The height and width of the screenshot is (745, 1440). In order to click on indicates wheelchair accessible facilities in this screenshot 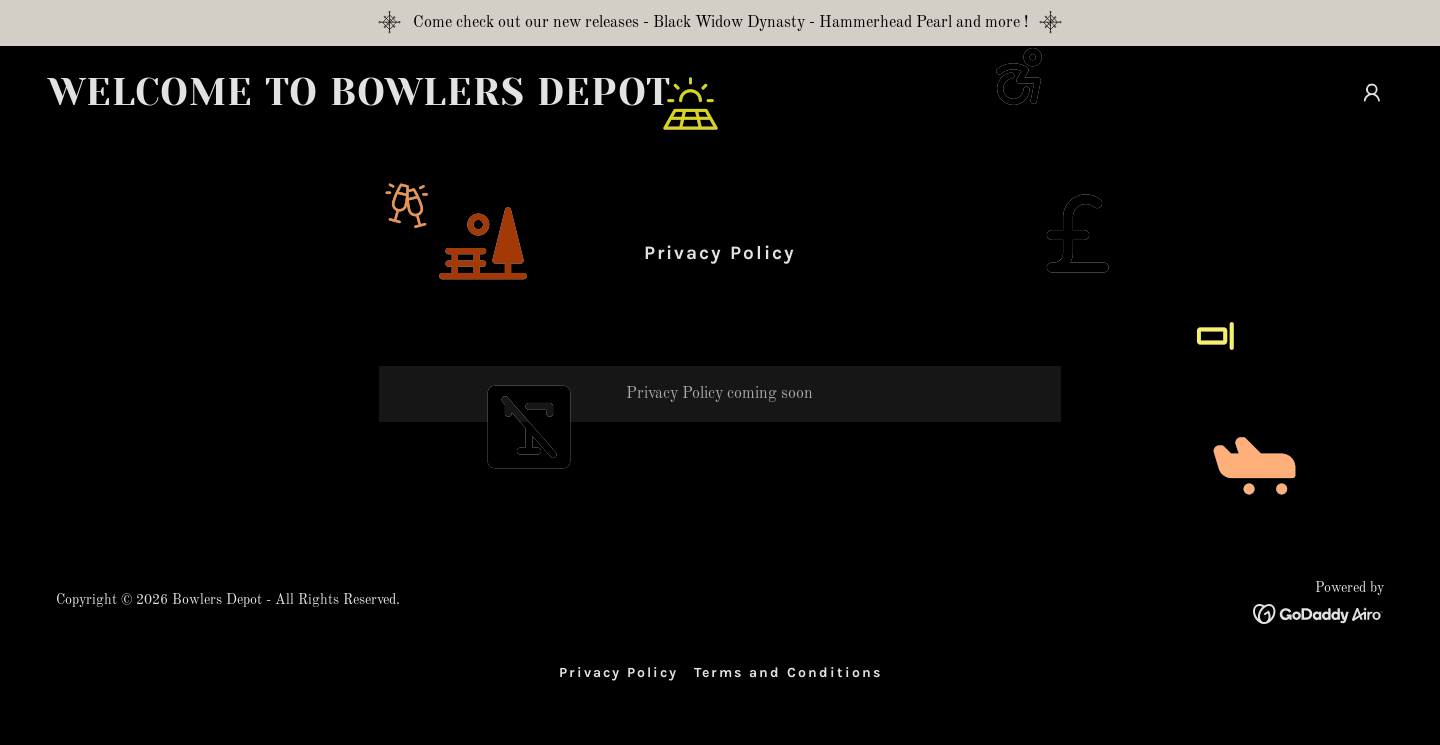, I will do `click(1020, 77)`.